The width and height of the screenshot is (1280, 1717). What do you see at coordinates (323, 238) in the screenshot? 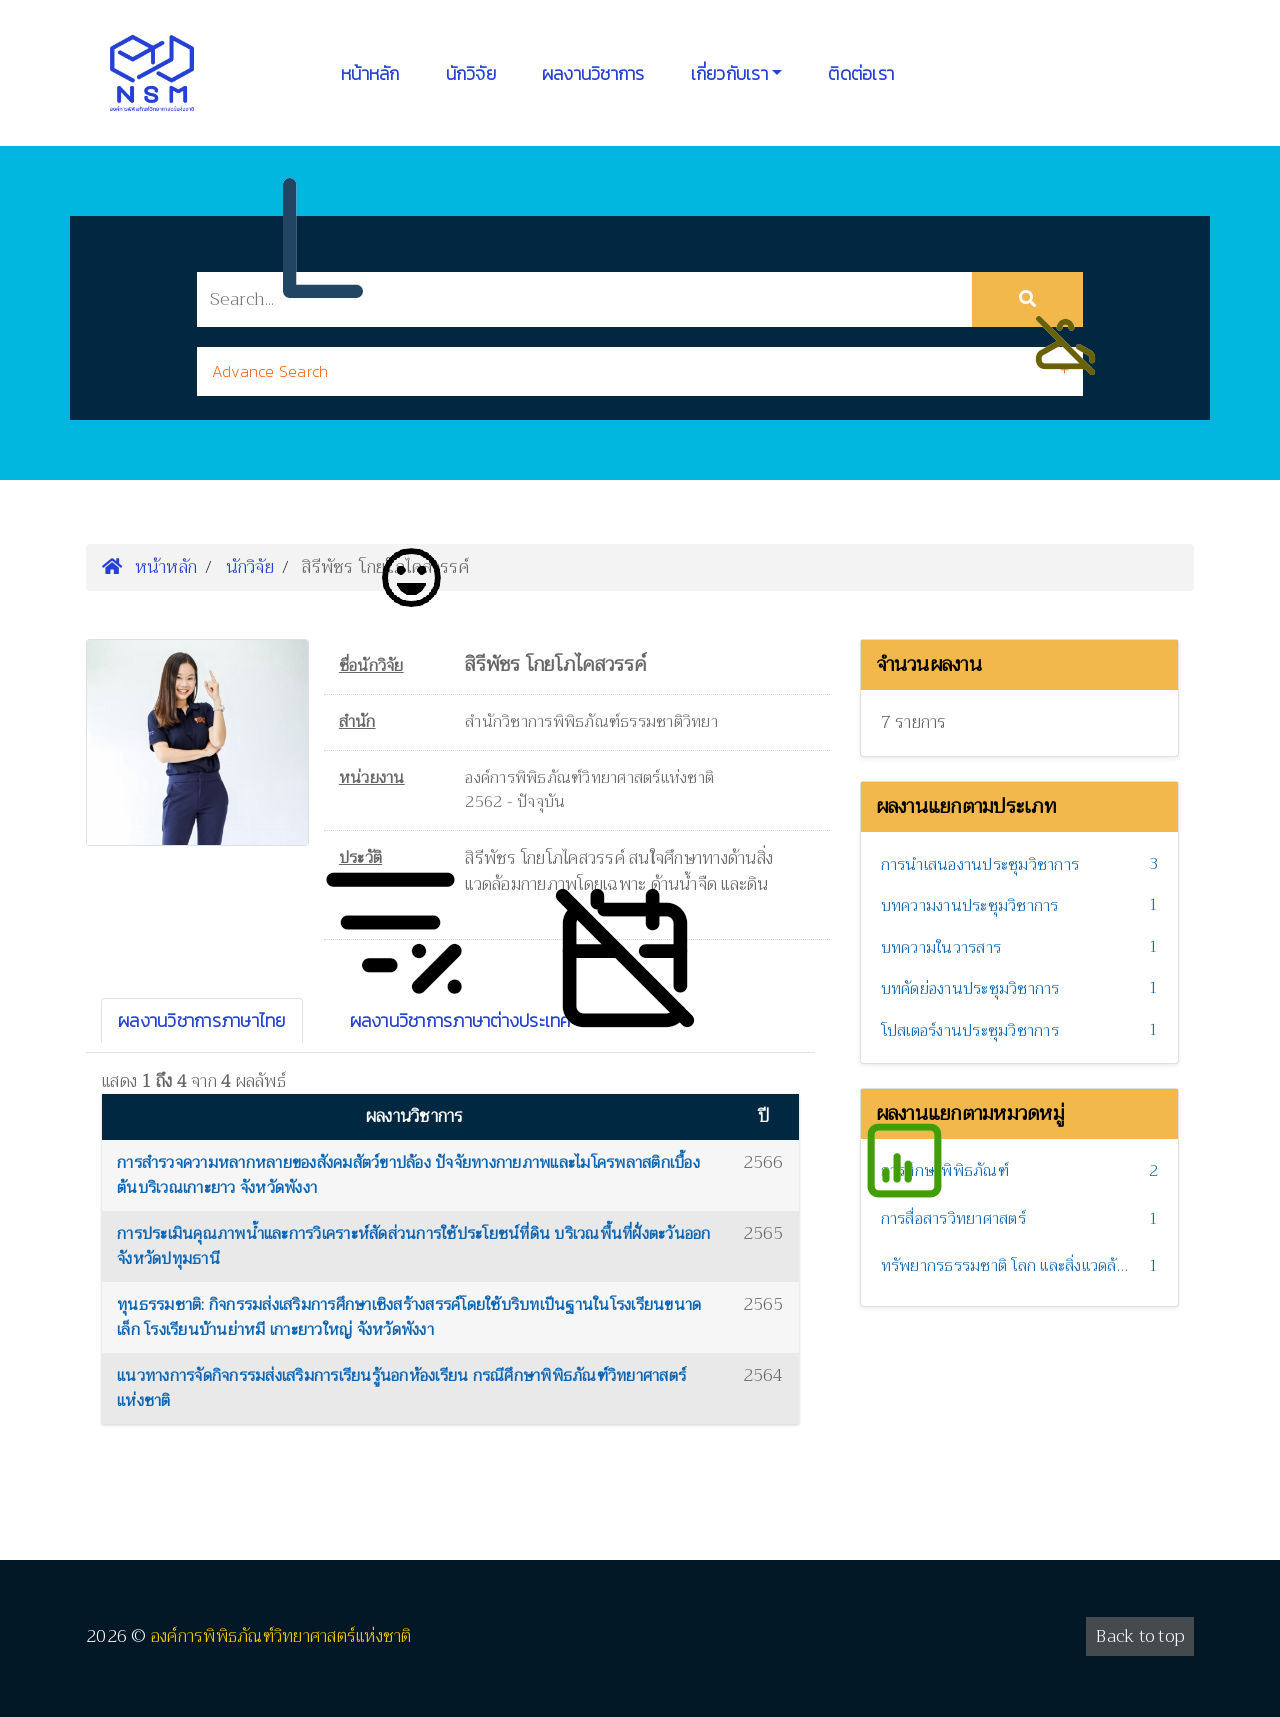
I see `indicates a label or item starting with the letter L` at bounding box center [323, 238].